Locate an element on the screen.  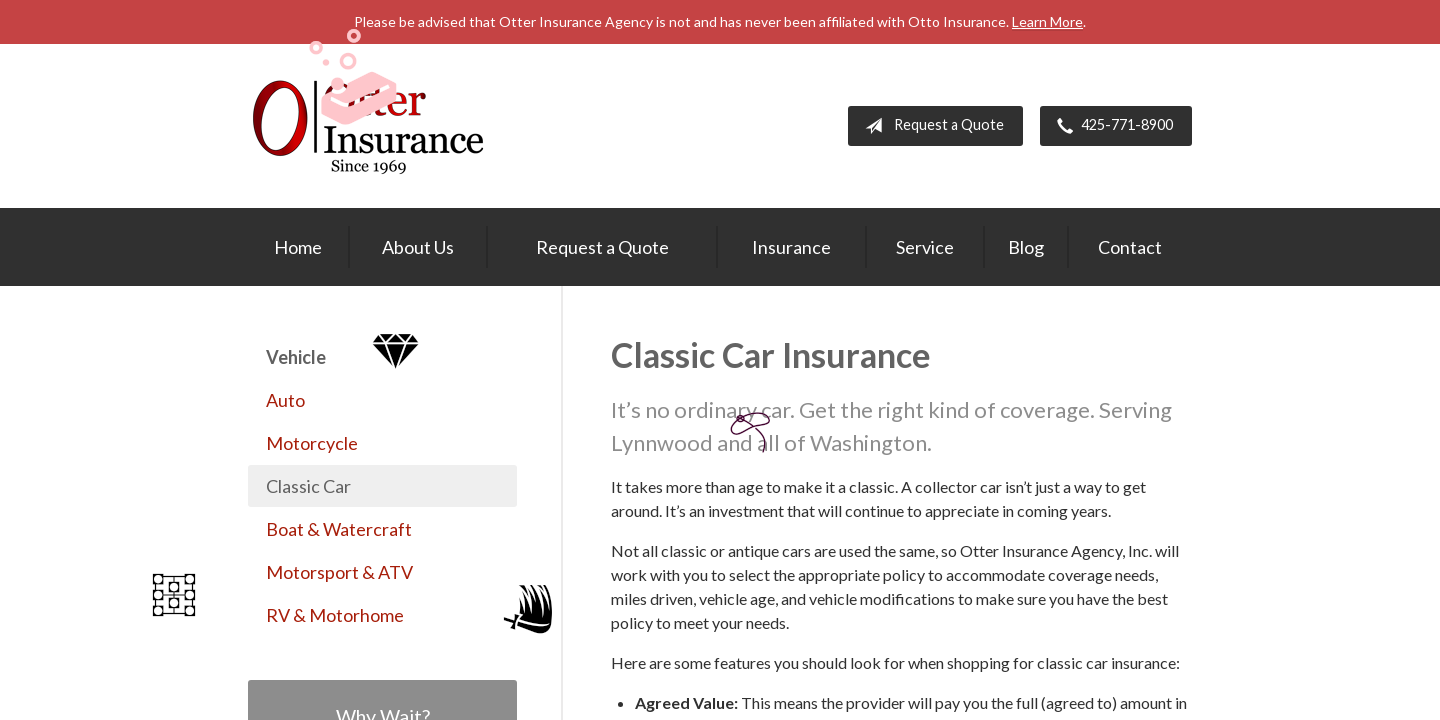
abstract grid or pattern layout selector is located at coordinates (174, 595).